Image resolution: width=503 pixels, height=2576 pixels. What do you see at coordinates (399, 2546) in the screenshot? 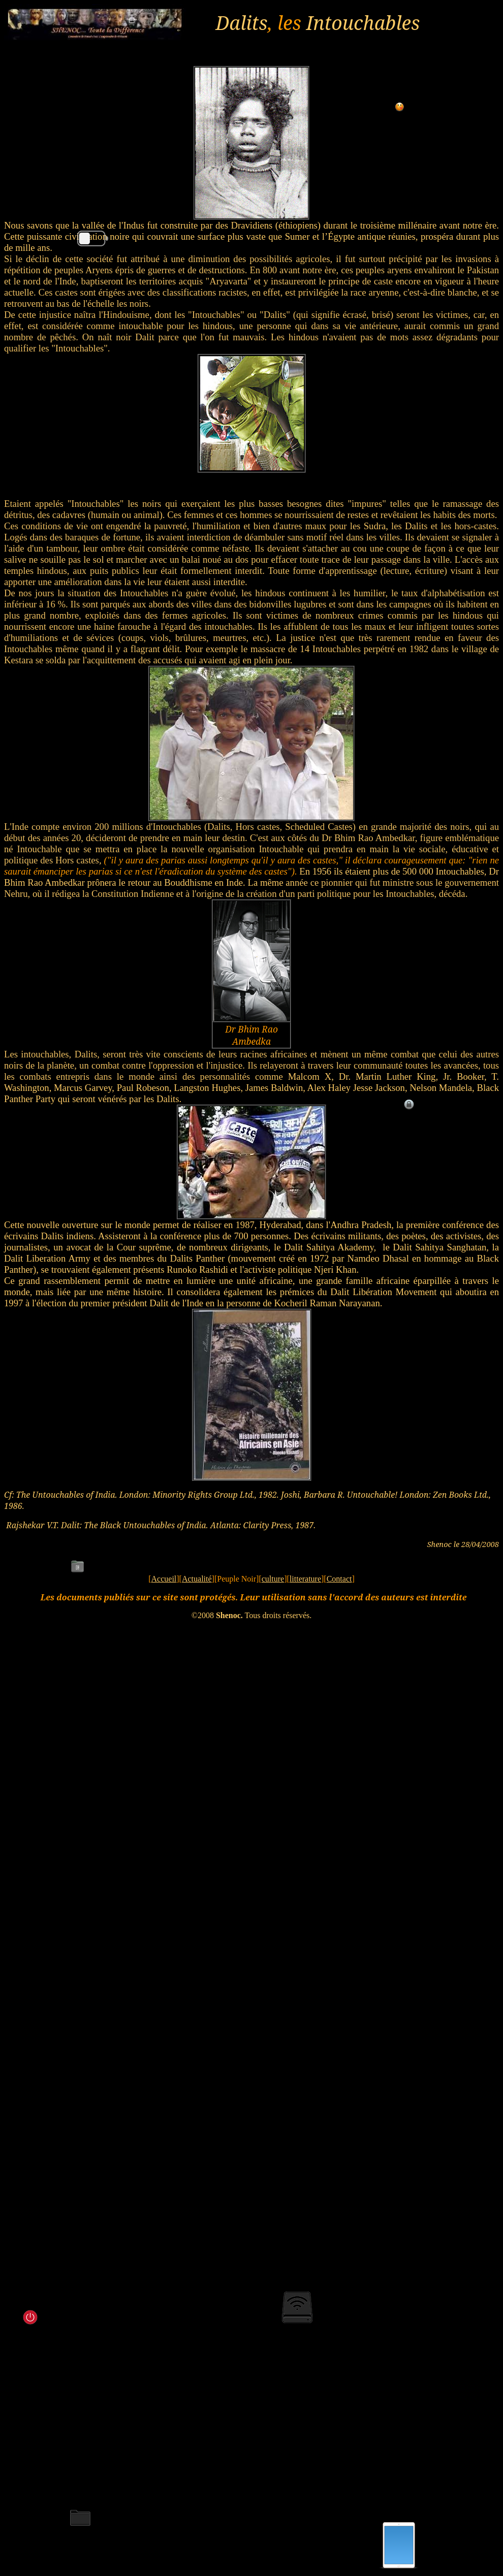
I see `iPad device connected to this computer` at bounding box center [399, 2546].